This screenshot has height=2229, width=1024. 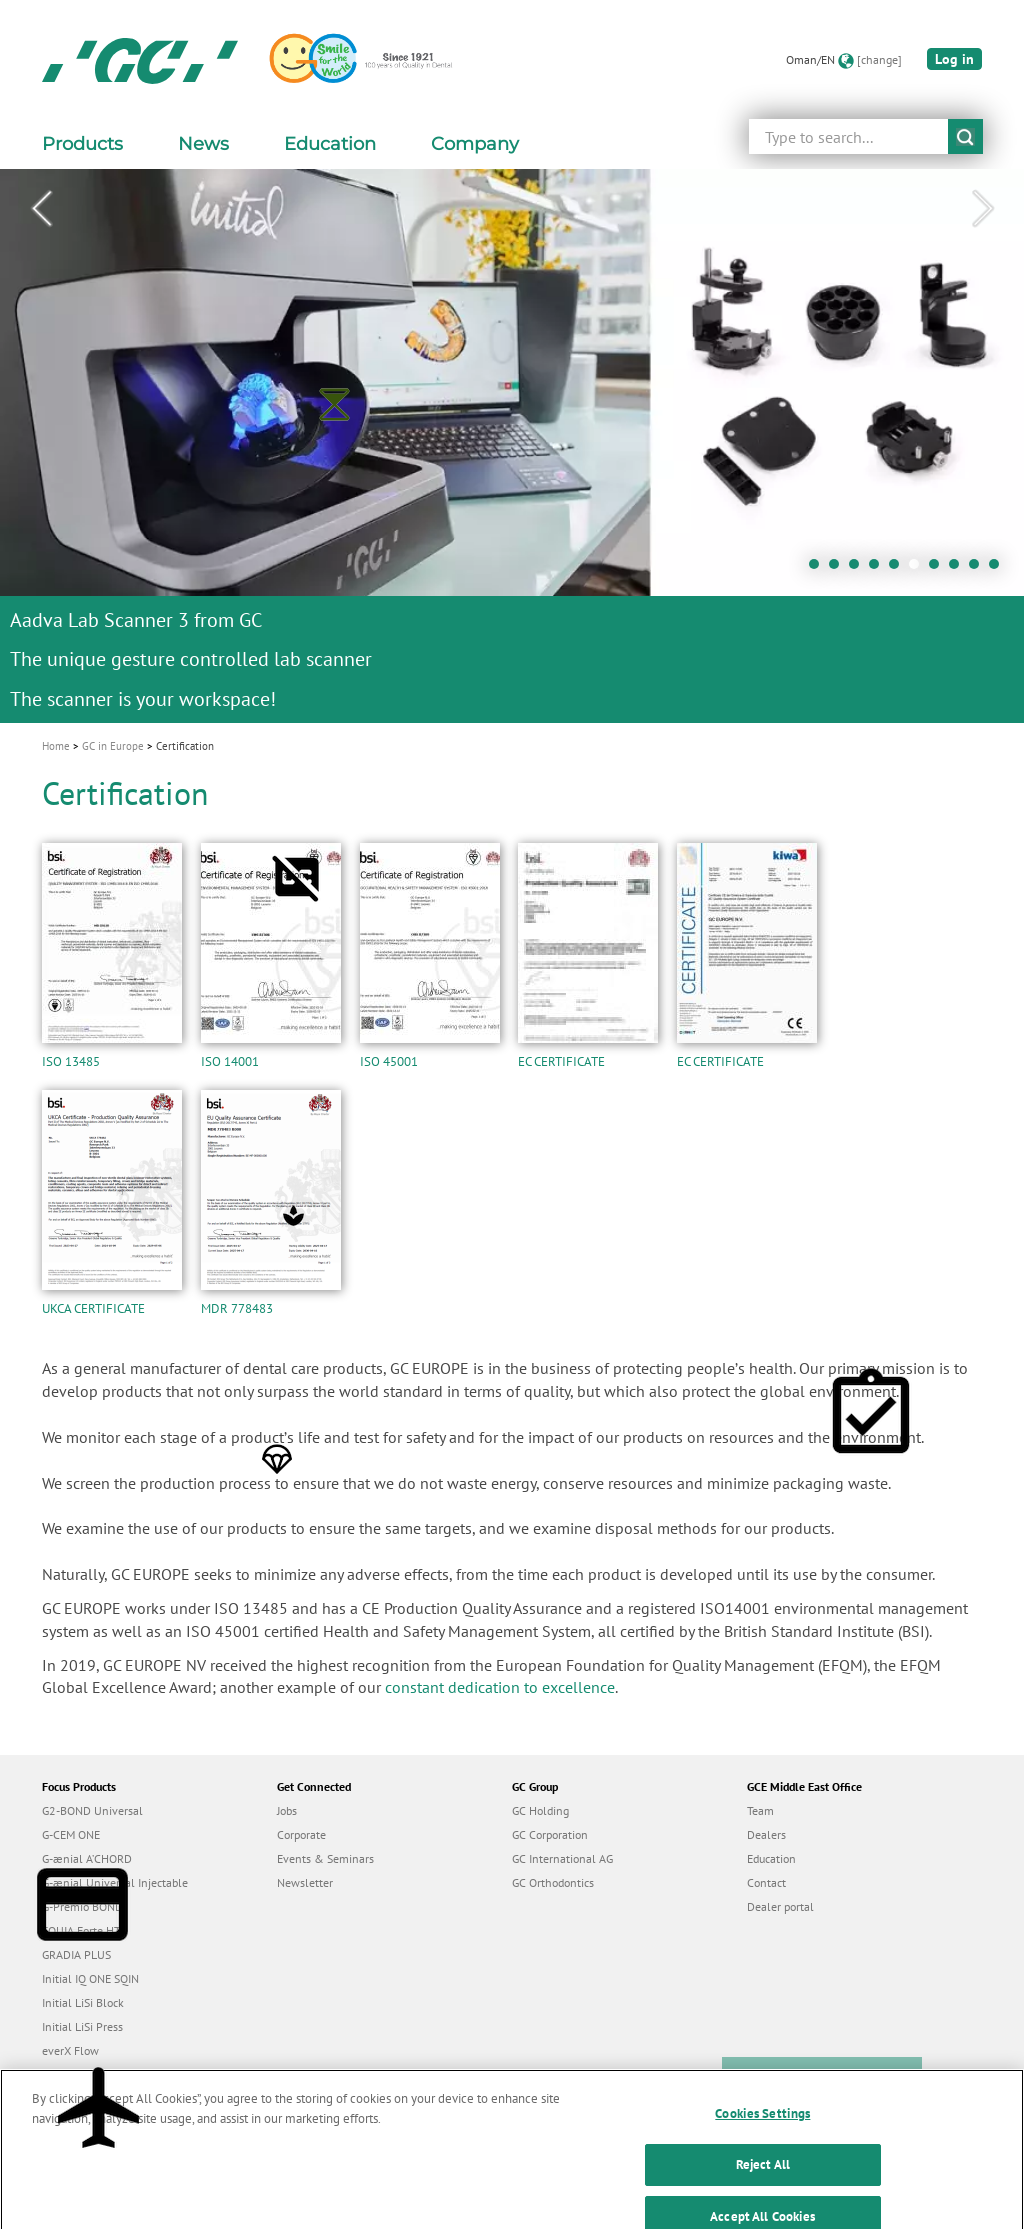 What do you see at coordinates (334, 404) in the screenshot?
I see `indicates high time remaining` at bounding box center [334, 404].